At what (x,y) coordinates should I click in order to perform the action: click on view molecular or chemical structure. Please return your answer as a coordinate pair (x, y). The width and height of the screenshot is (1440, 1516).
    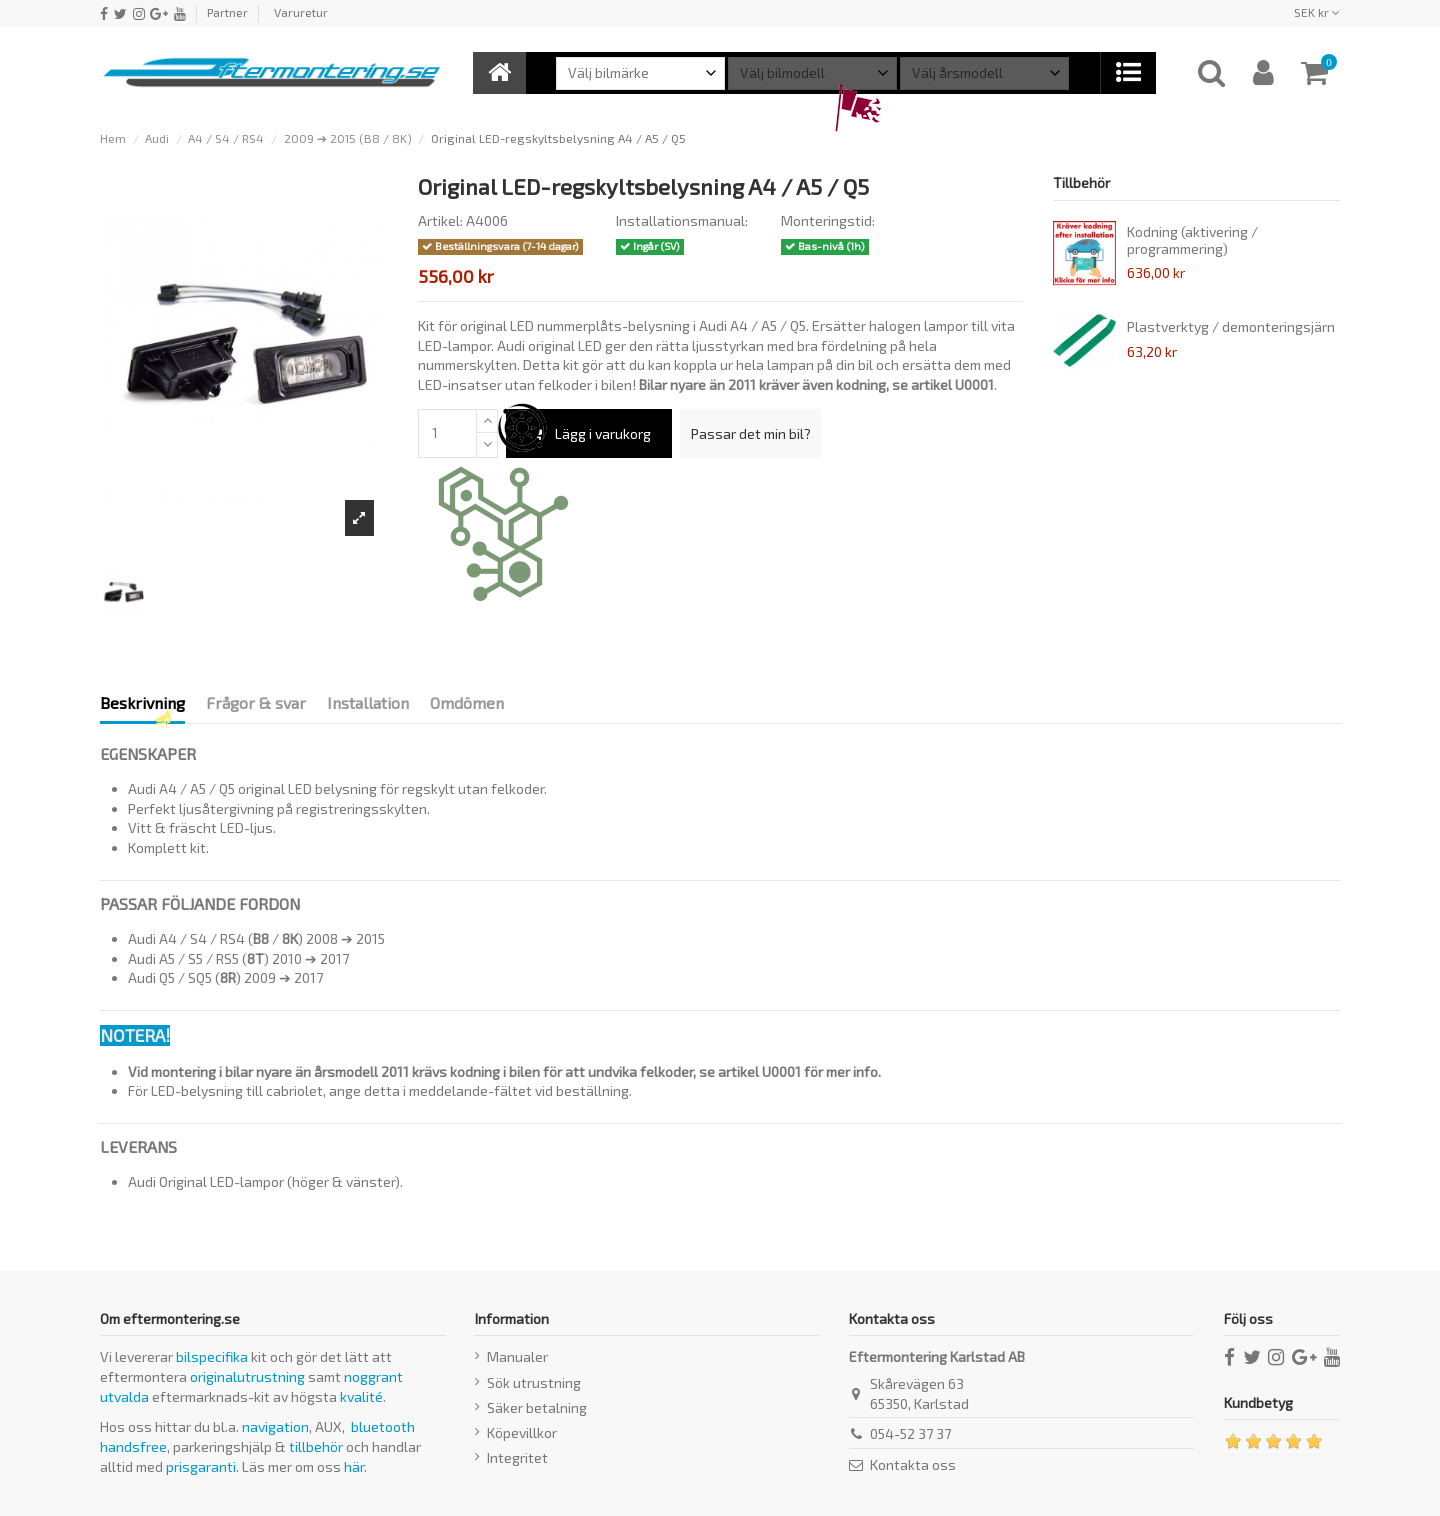
    Looking at the image, I should click on (503, 534).